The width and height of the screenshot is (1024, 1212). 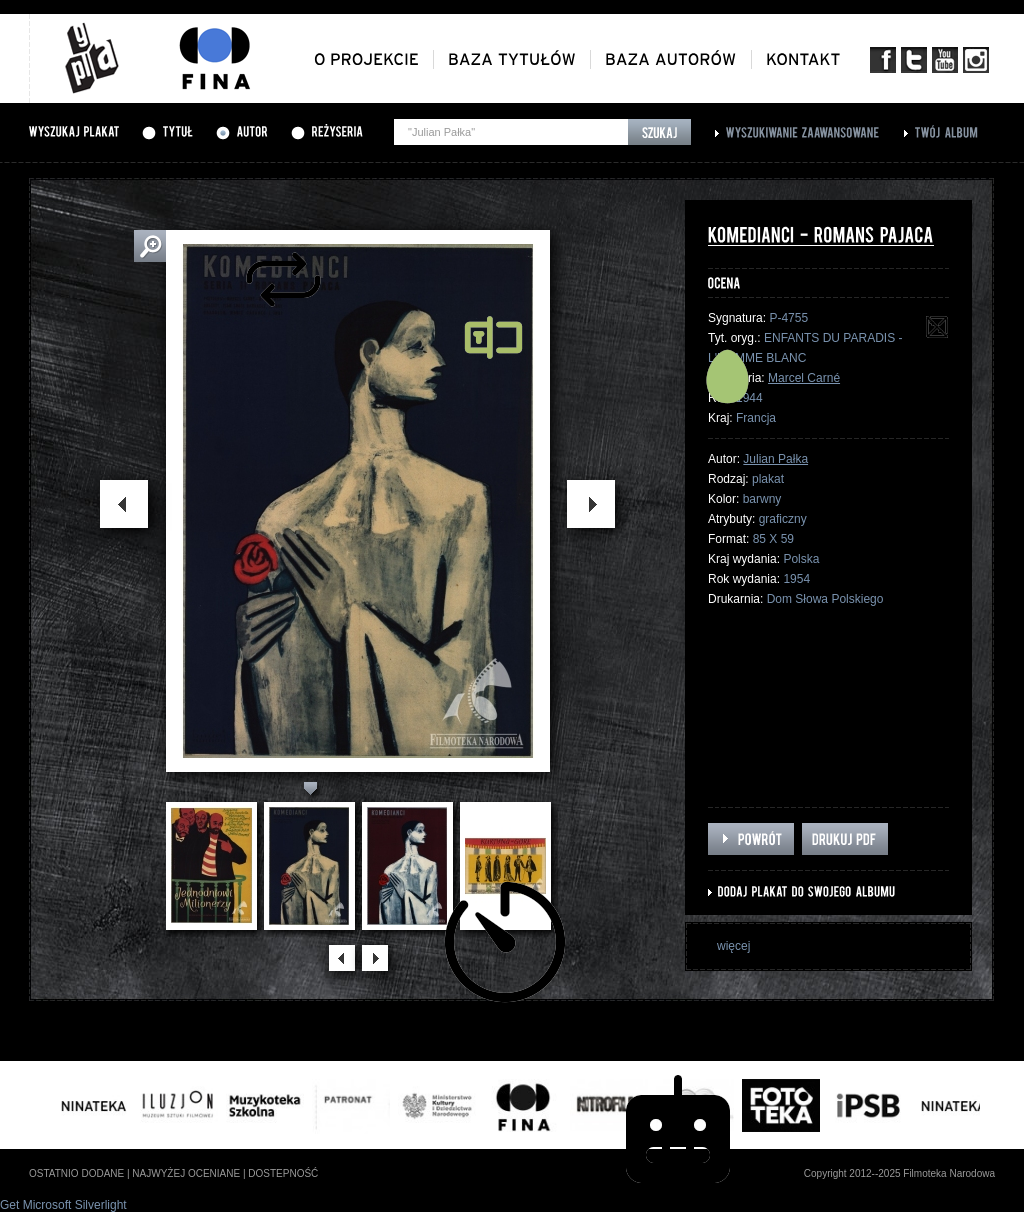 I want to click on enable repeat mode for playback, so click(x=283, y=279).